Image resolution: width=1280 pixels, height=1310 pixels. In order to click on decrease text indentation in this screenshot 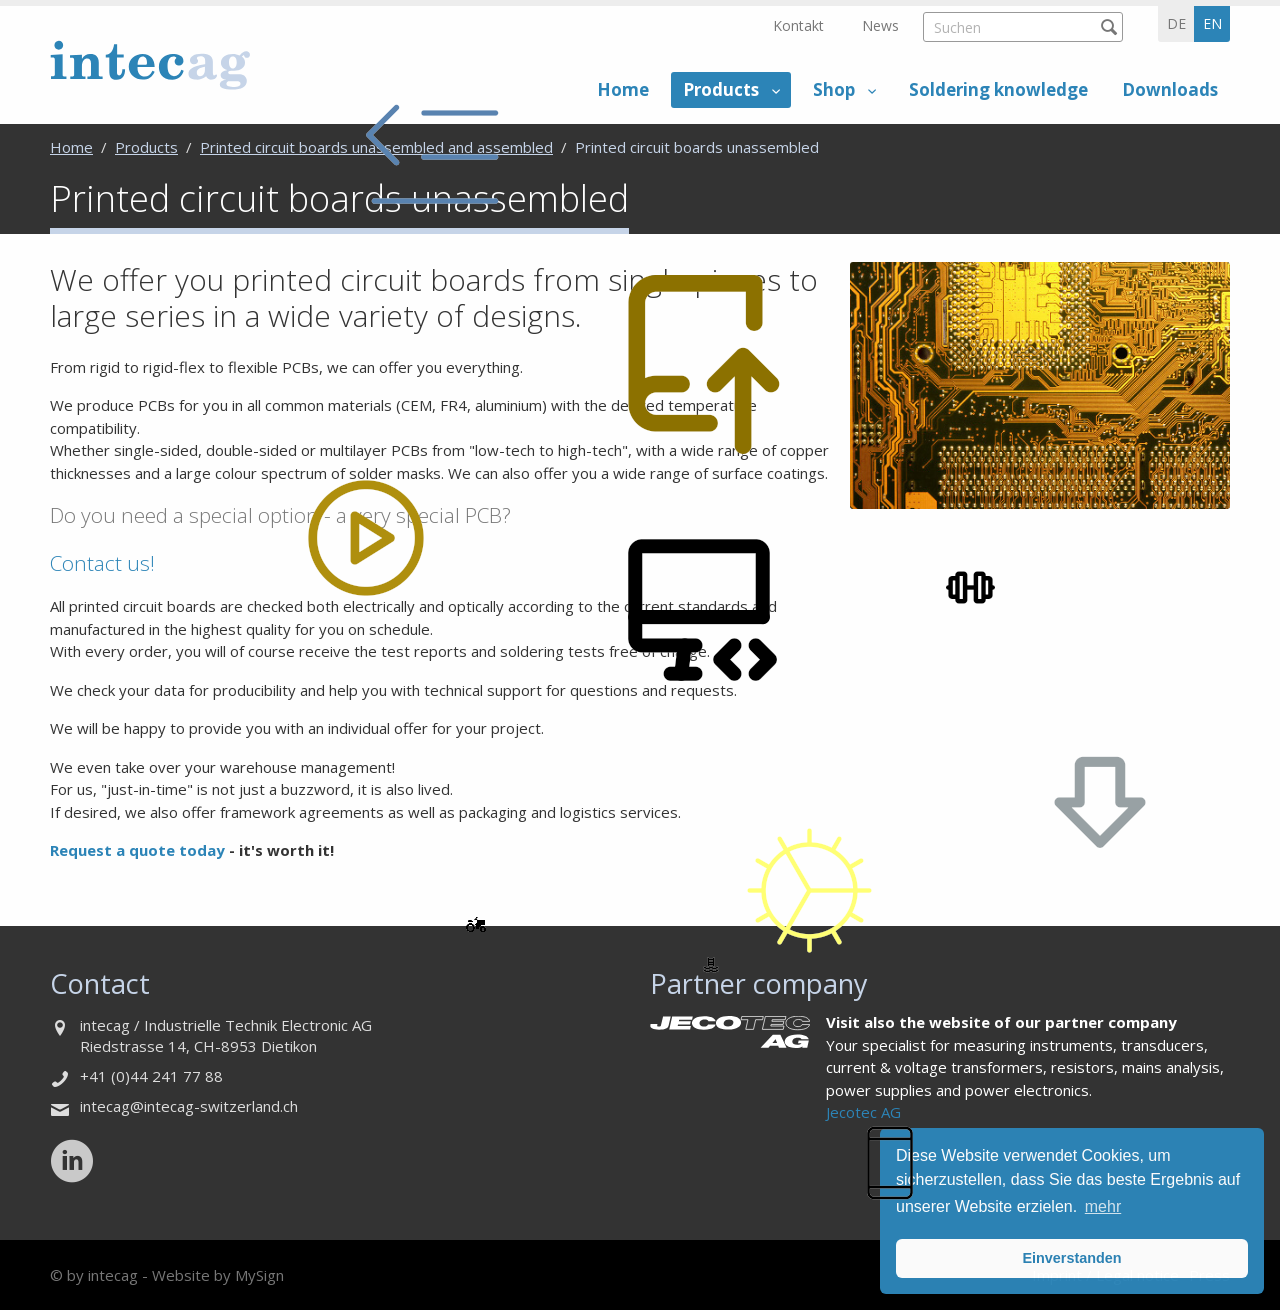, I will do `click(435, 157)`.